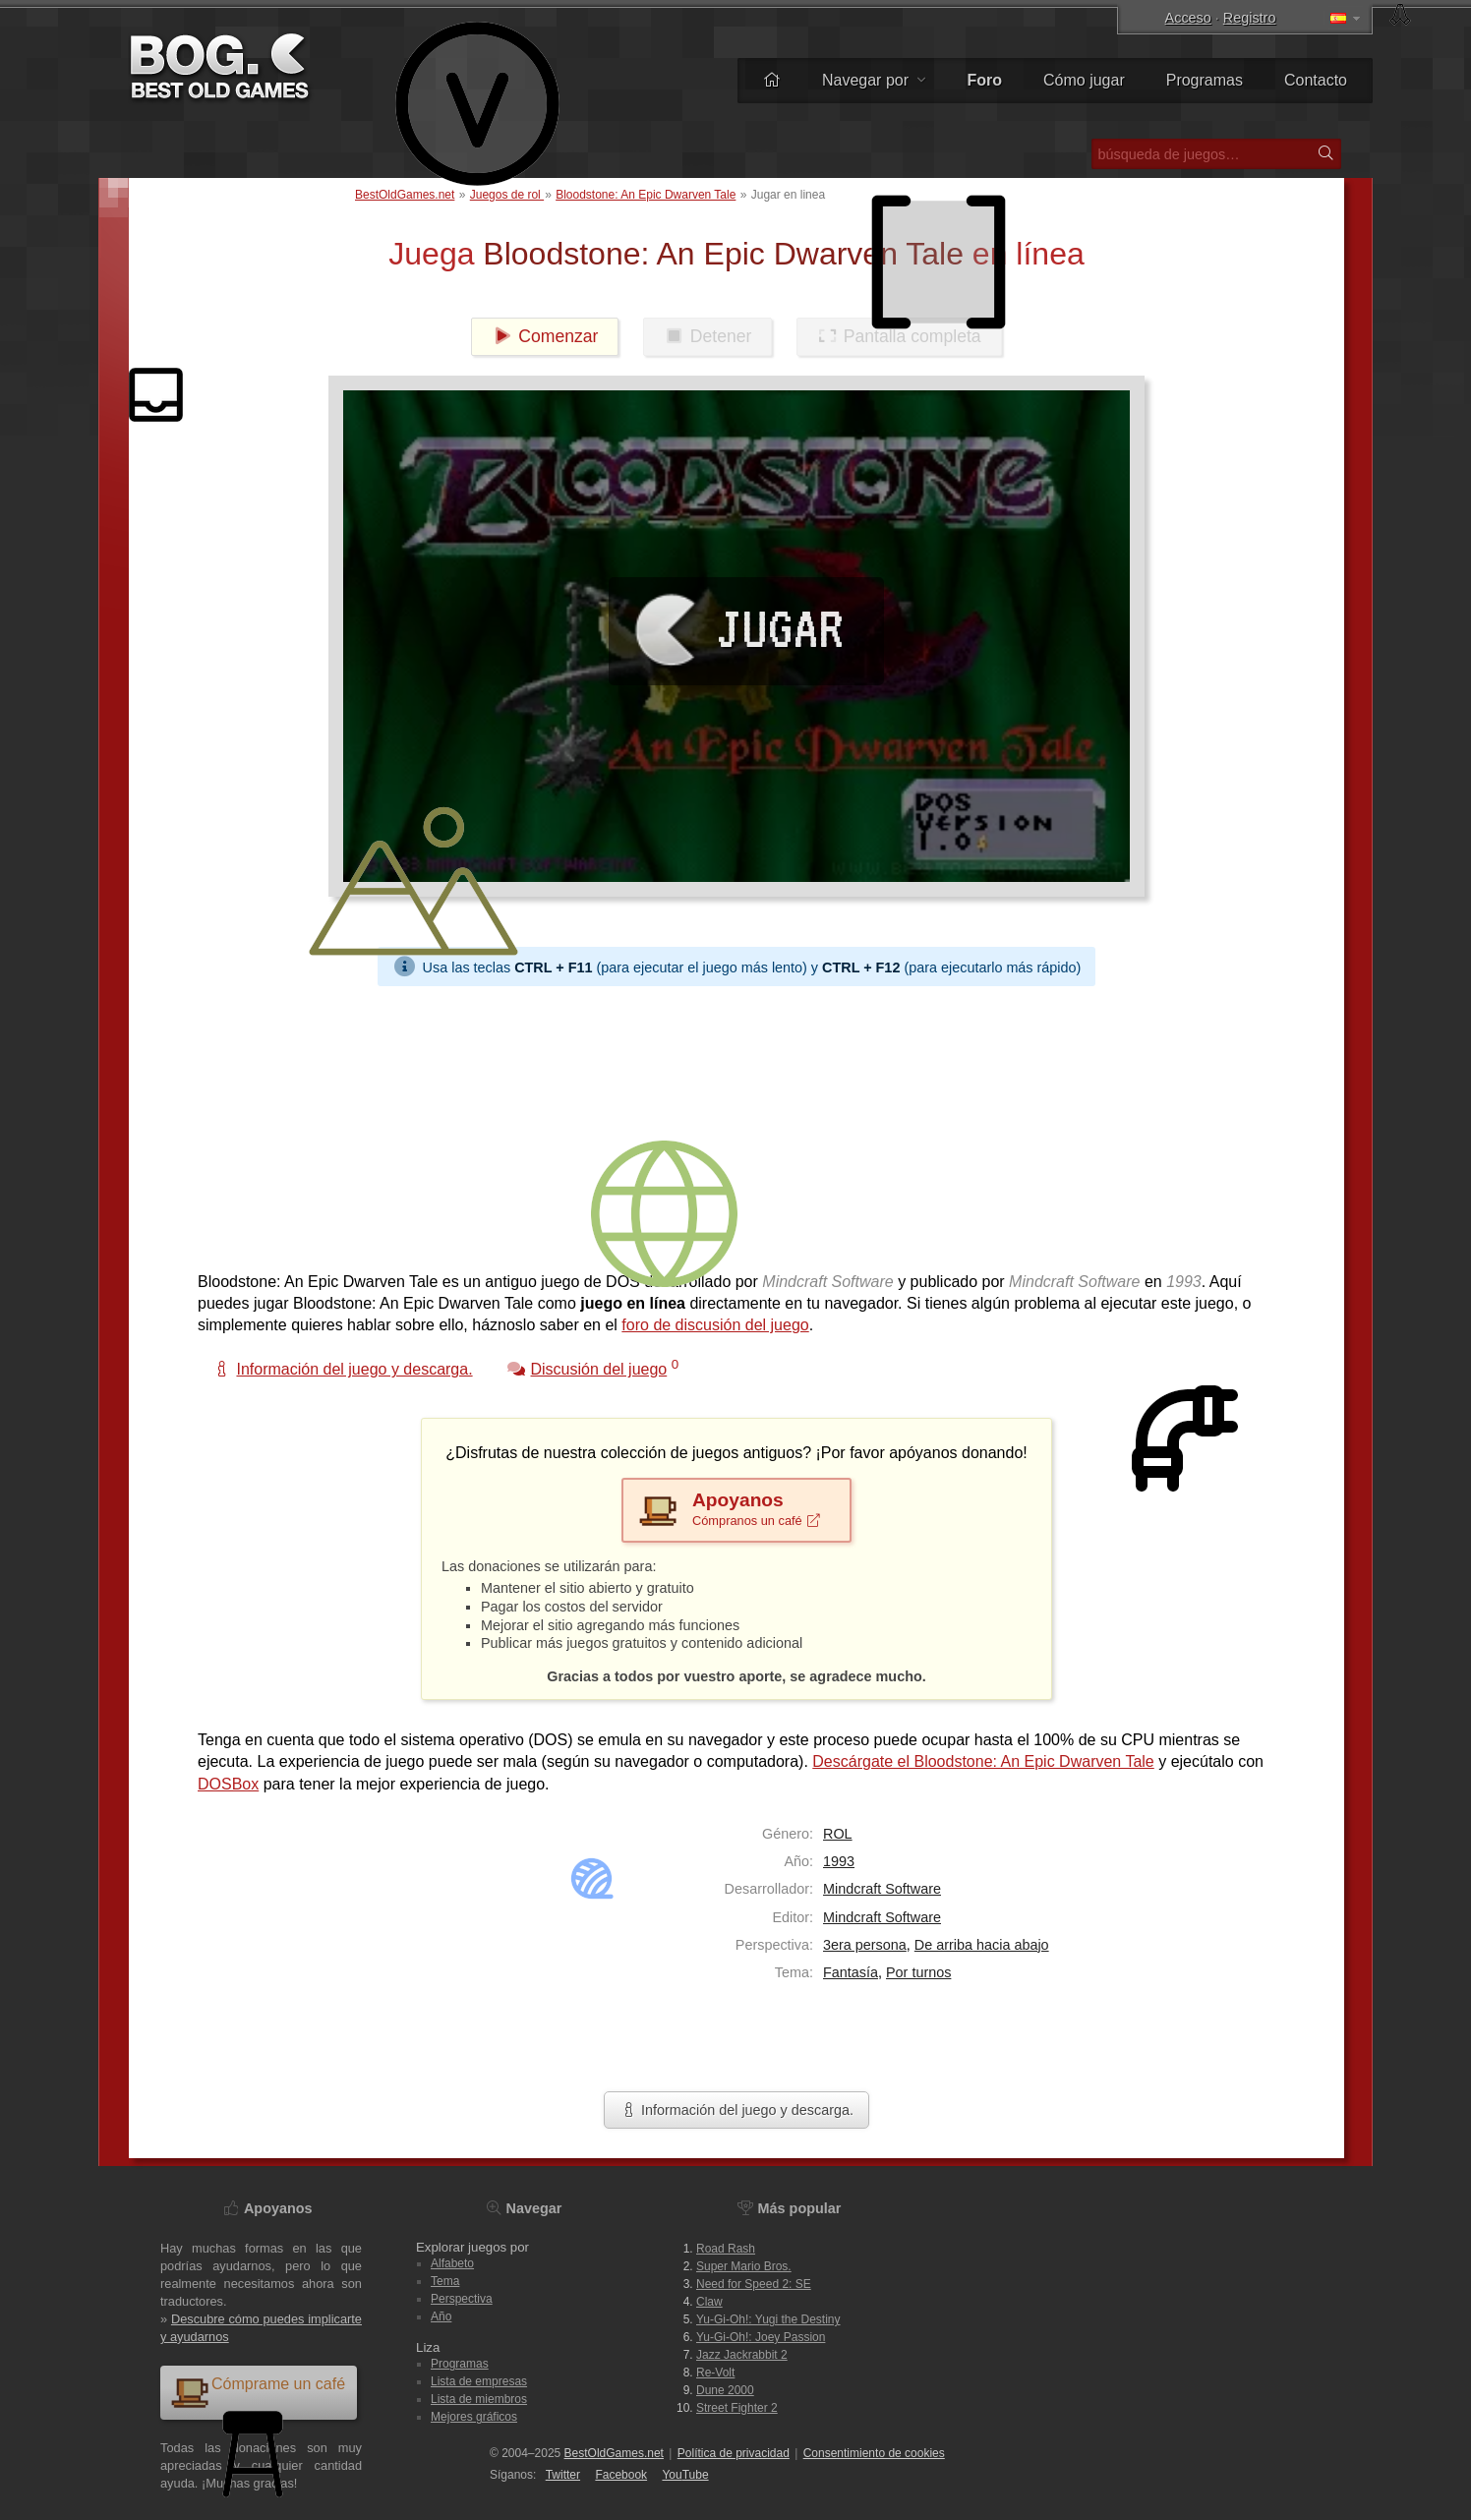  What do you see at coordinates (1181, 1435) in the screenshot?
I see `plumbing or pipe-related settings` at bounding box center [1181, 1435].